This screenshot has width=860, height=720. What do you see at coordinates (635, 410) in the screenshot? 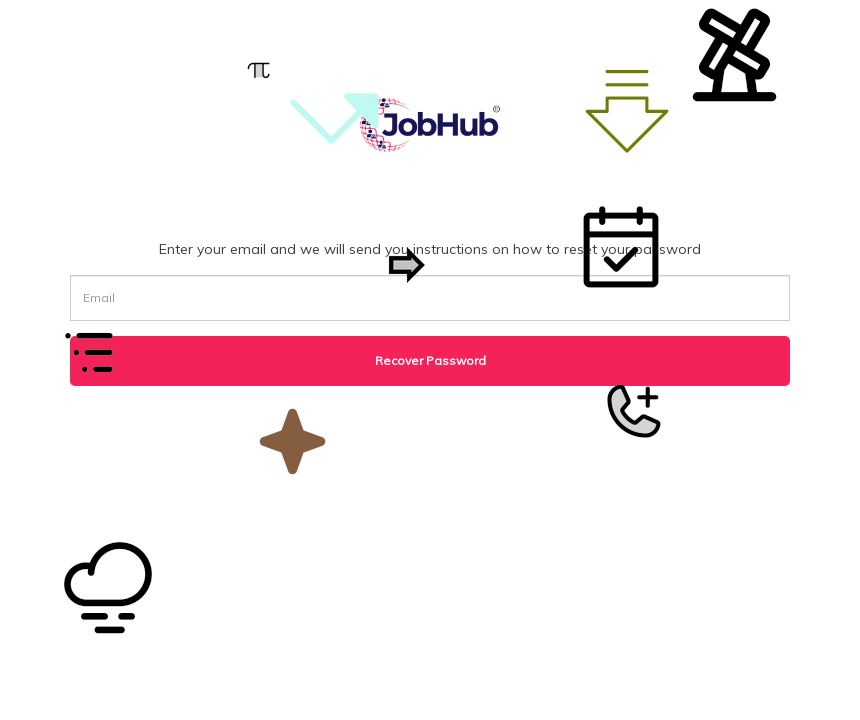
I see `add a new contact` at bounding box center [635, 410].